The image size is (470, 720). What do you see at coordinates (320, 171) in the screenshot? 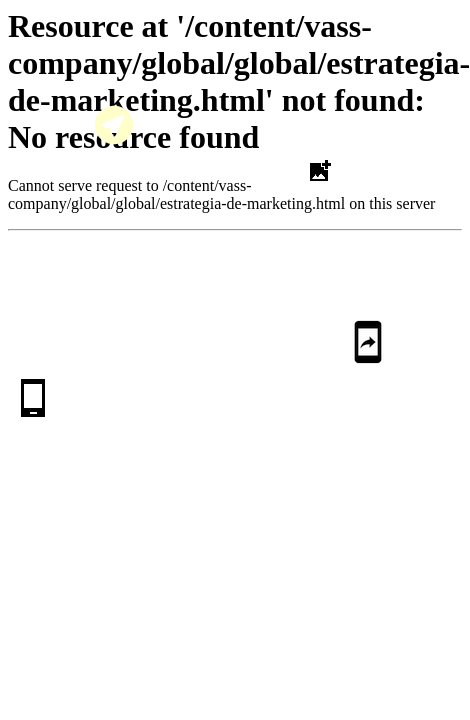
I see `add a new photo to your gallery` at bounding box center [320, 171].